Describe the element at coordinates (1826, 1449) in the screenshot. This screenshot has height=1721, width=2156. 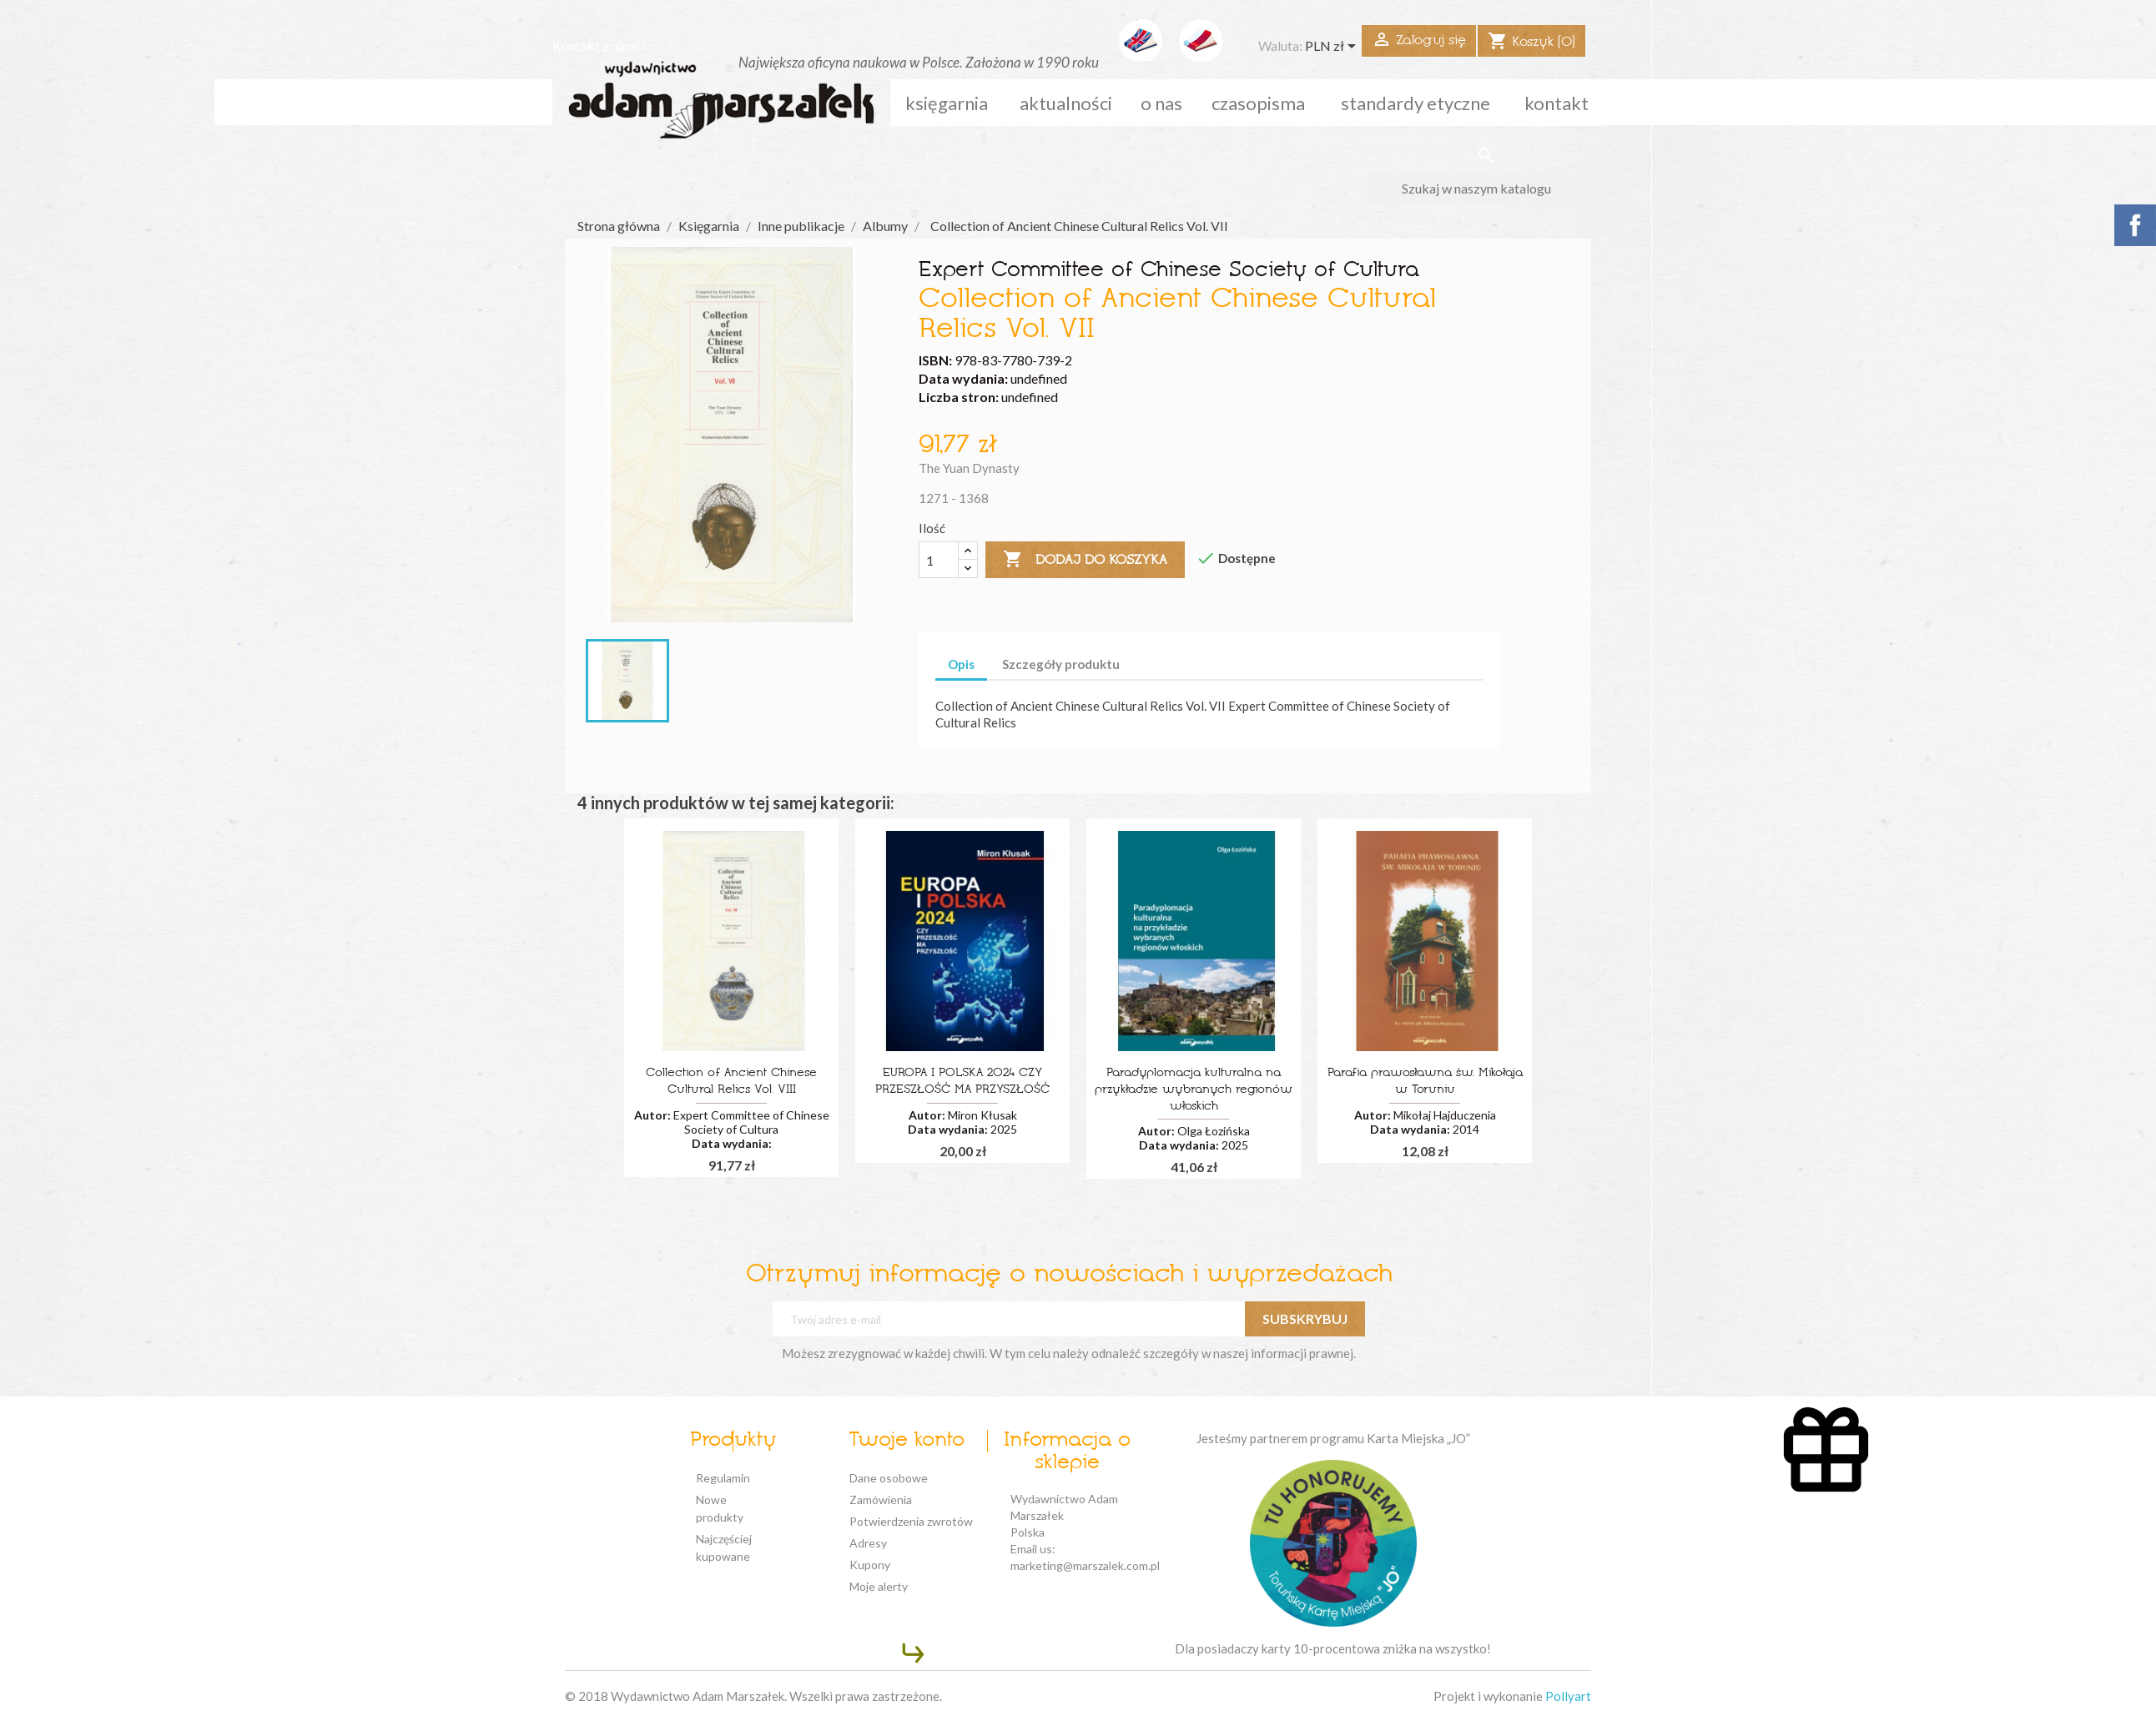
I see `view gifts or rewards` at that location.